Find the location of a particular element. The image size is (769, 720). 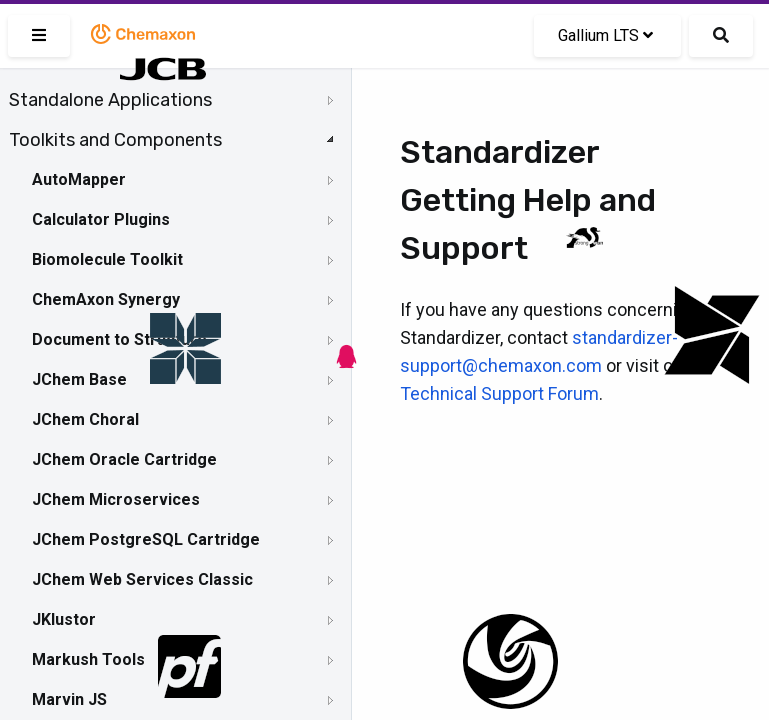

open pfSense firewall dashboard is located at coordinates (189, 666).